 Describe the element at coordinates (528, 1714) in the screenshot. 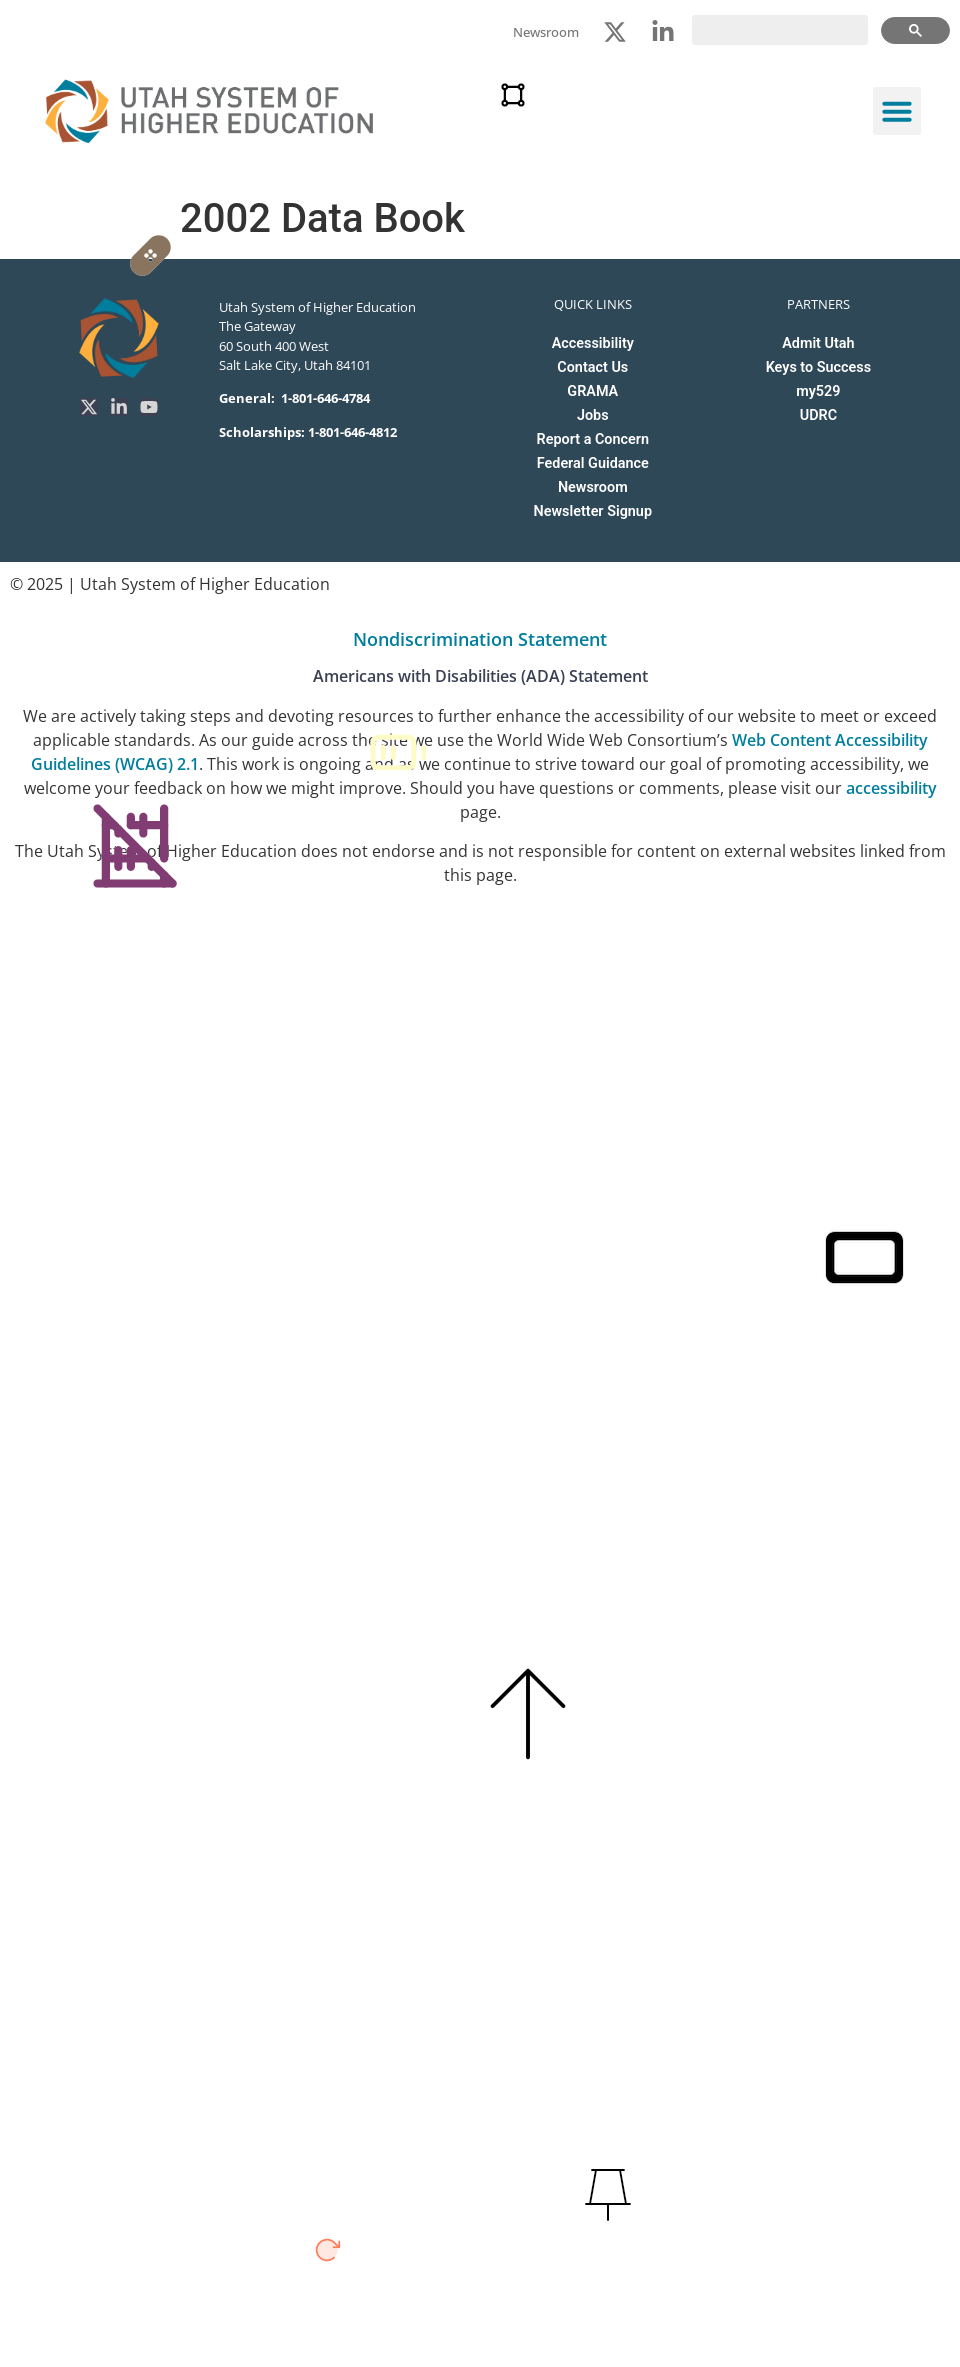

I see `scroll to top of page` at that location.